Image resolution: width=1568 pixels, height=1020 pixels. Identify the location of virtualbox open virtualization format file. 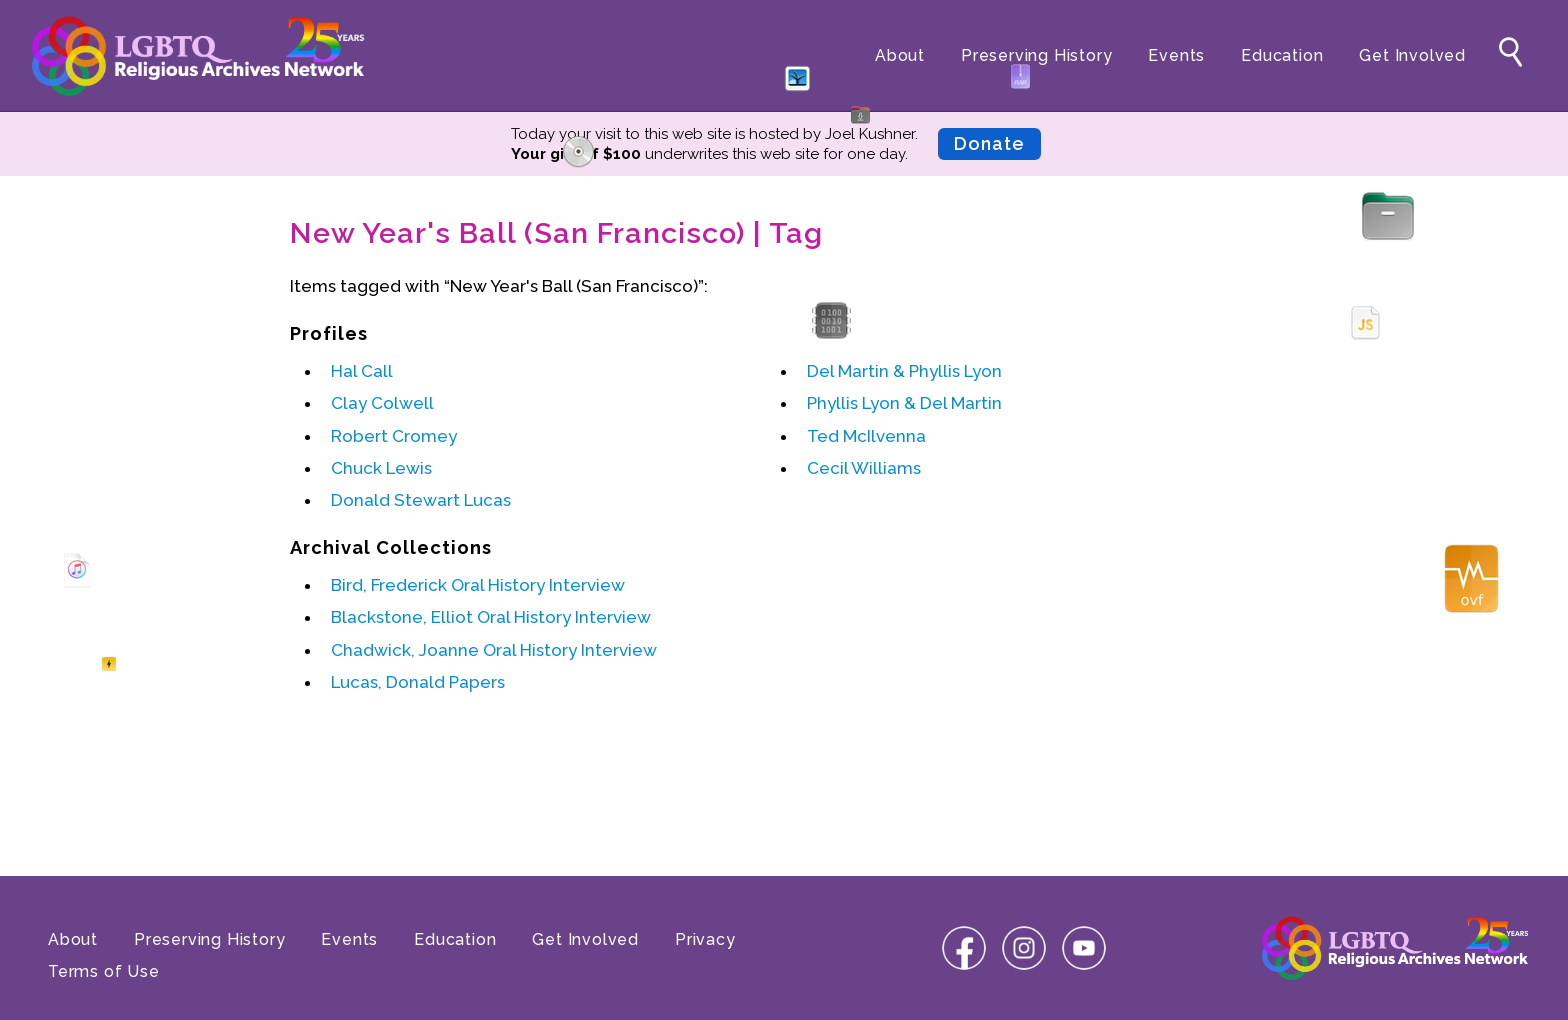
(1471, 578).